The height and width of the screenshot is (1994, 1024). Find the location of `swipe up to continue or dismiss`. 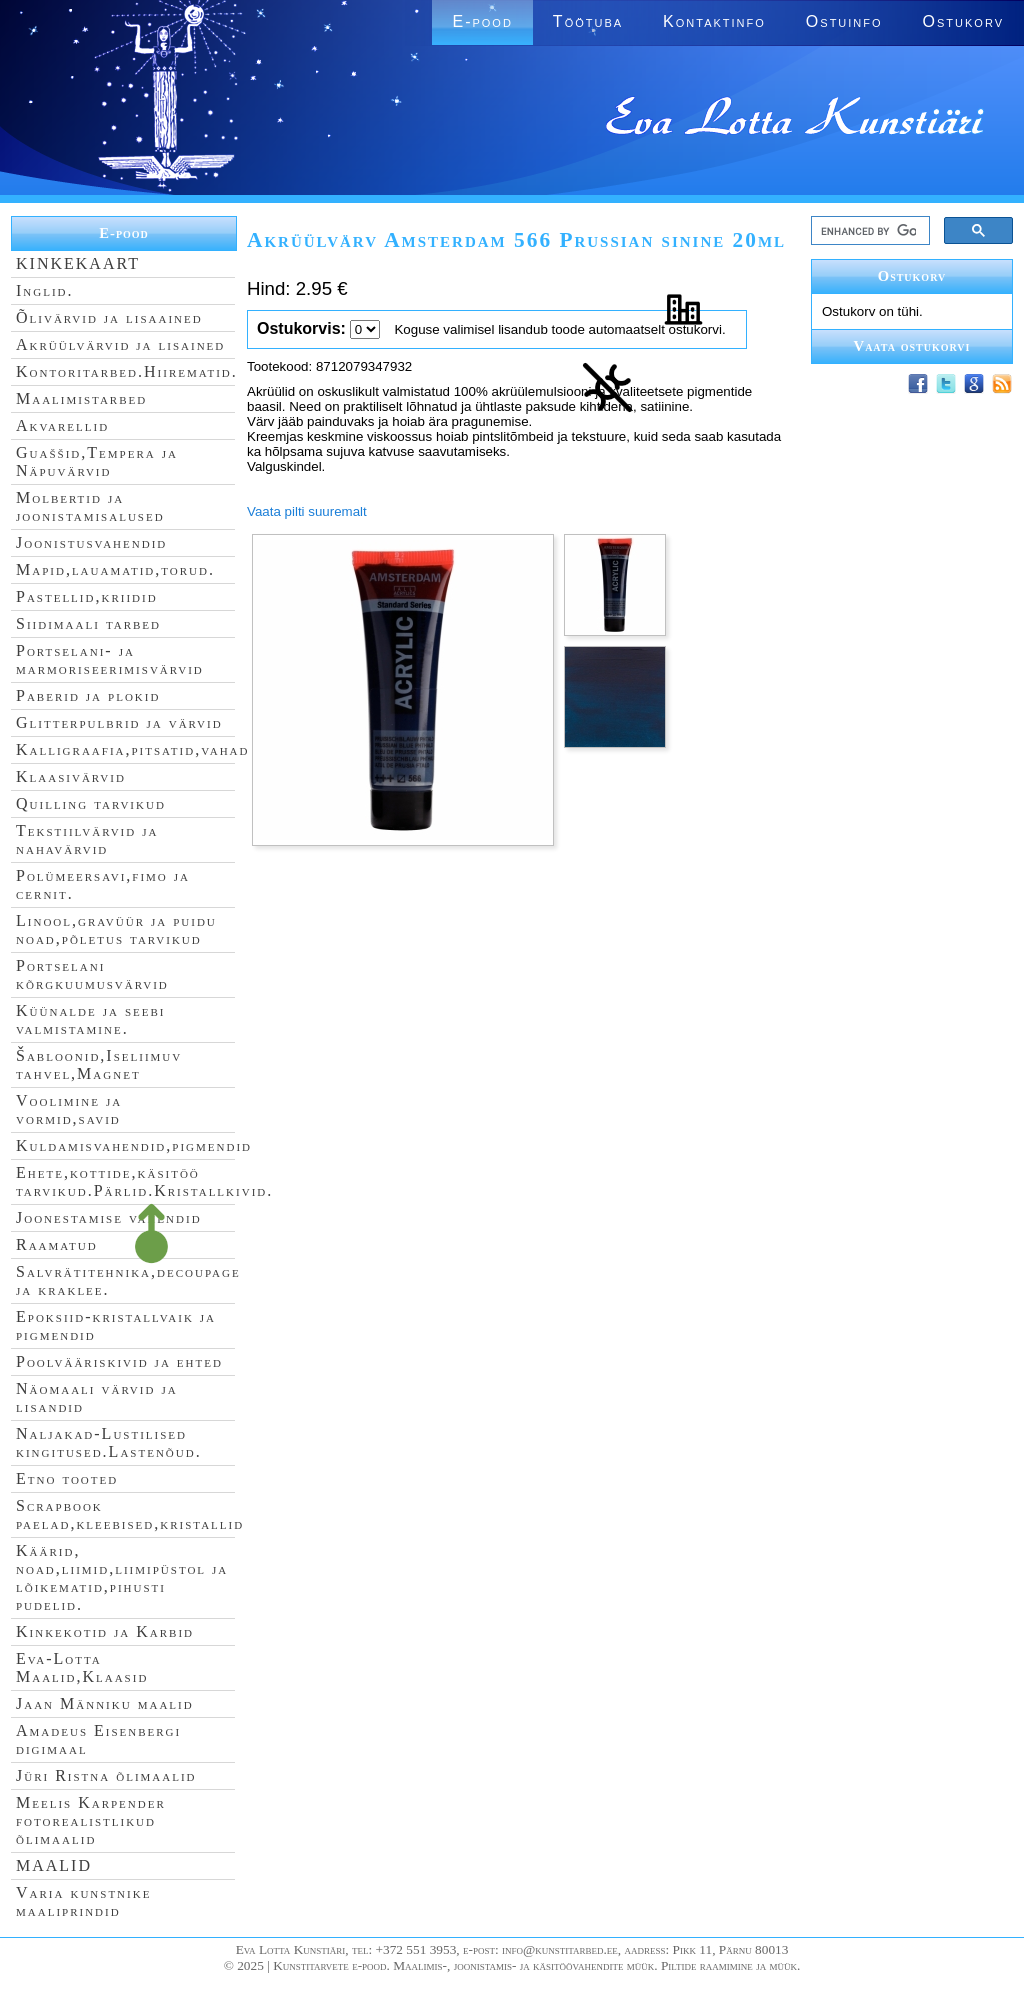

swipe up to continue or dismiss is located at coordinates (151, 1233).